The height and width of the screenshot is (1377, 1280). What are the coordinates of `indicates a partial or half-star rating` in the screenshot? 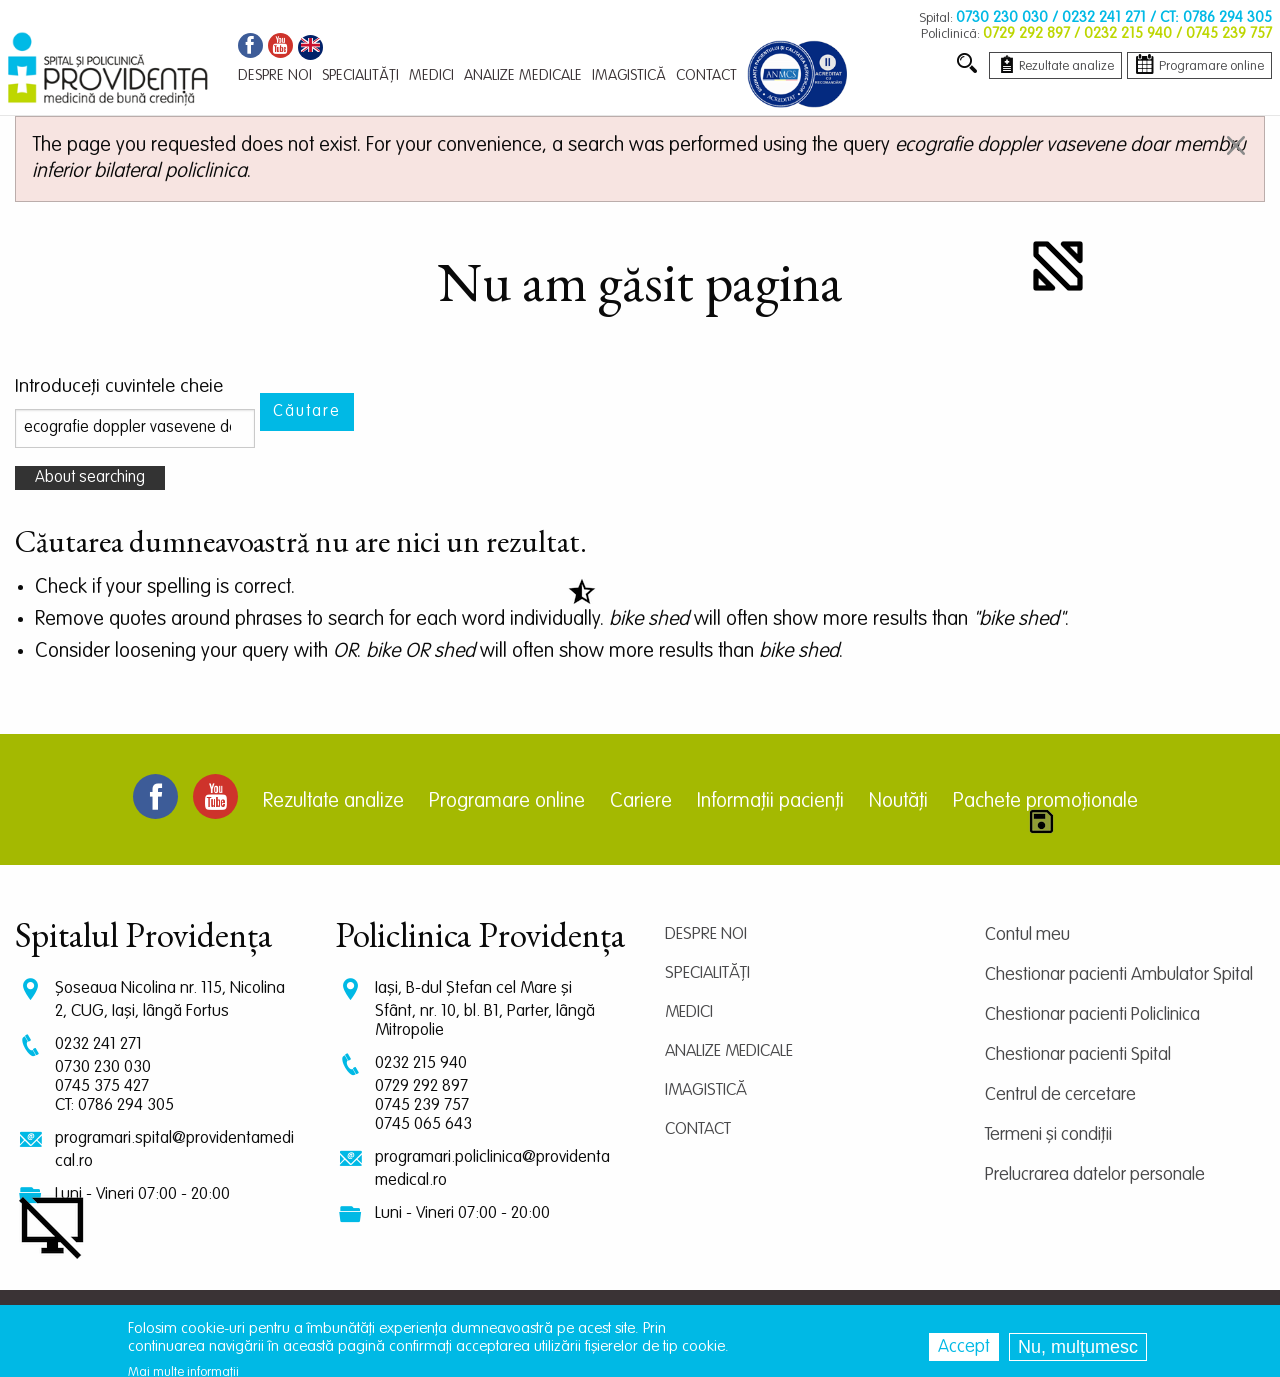 It's located at (582, 592).